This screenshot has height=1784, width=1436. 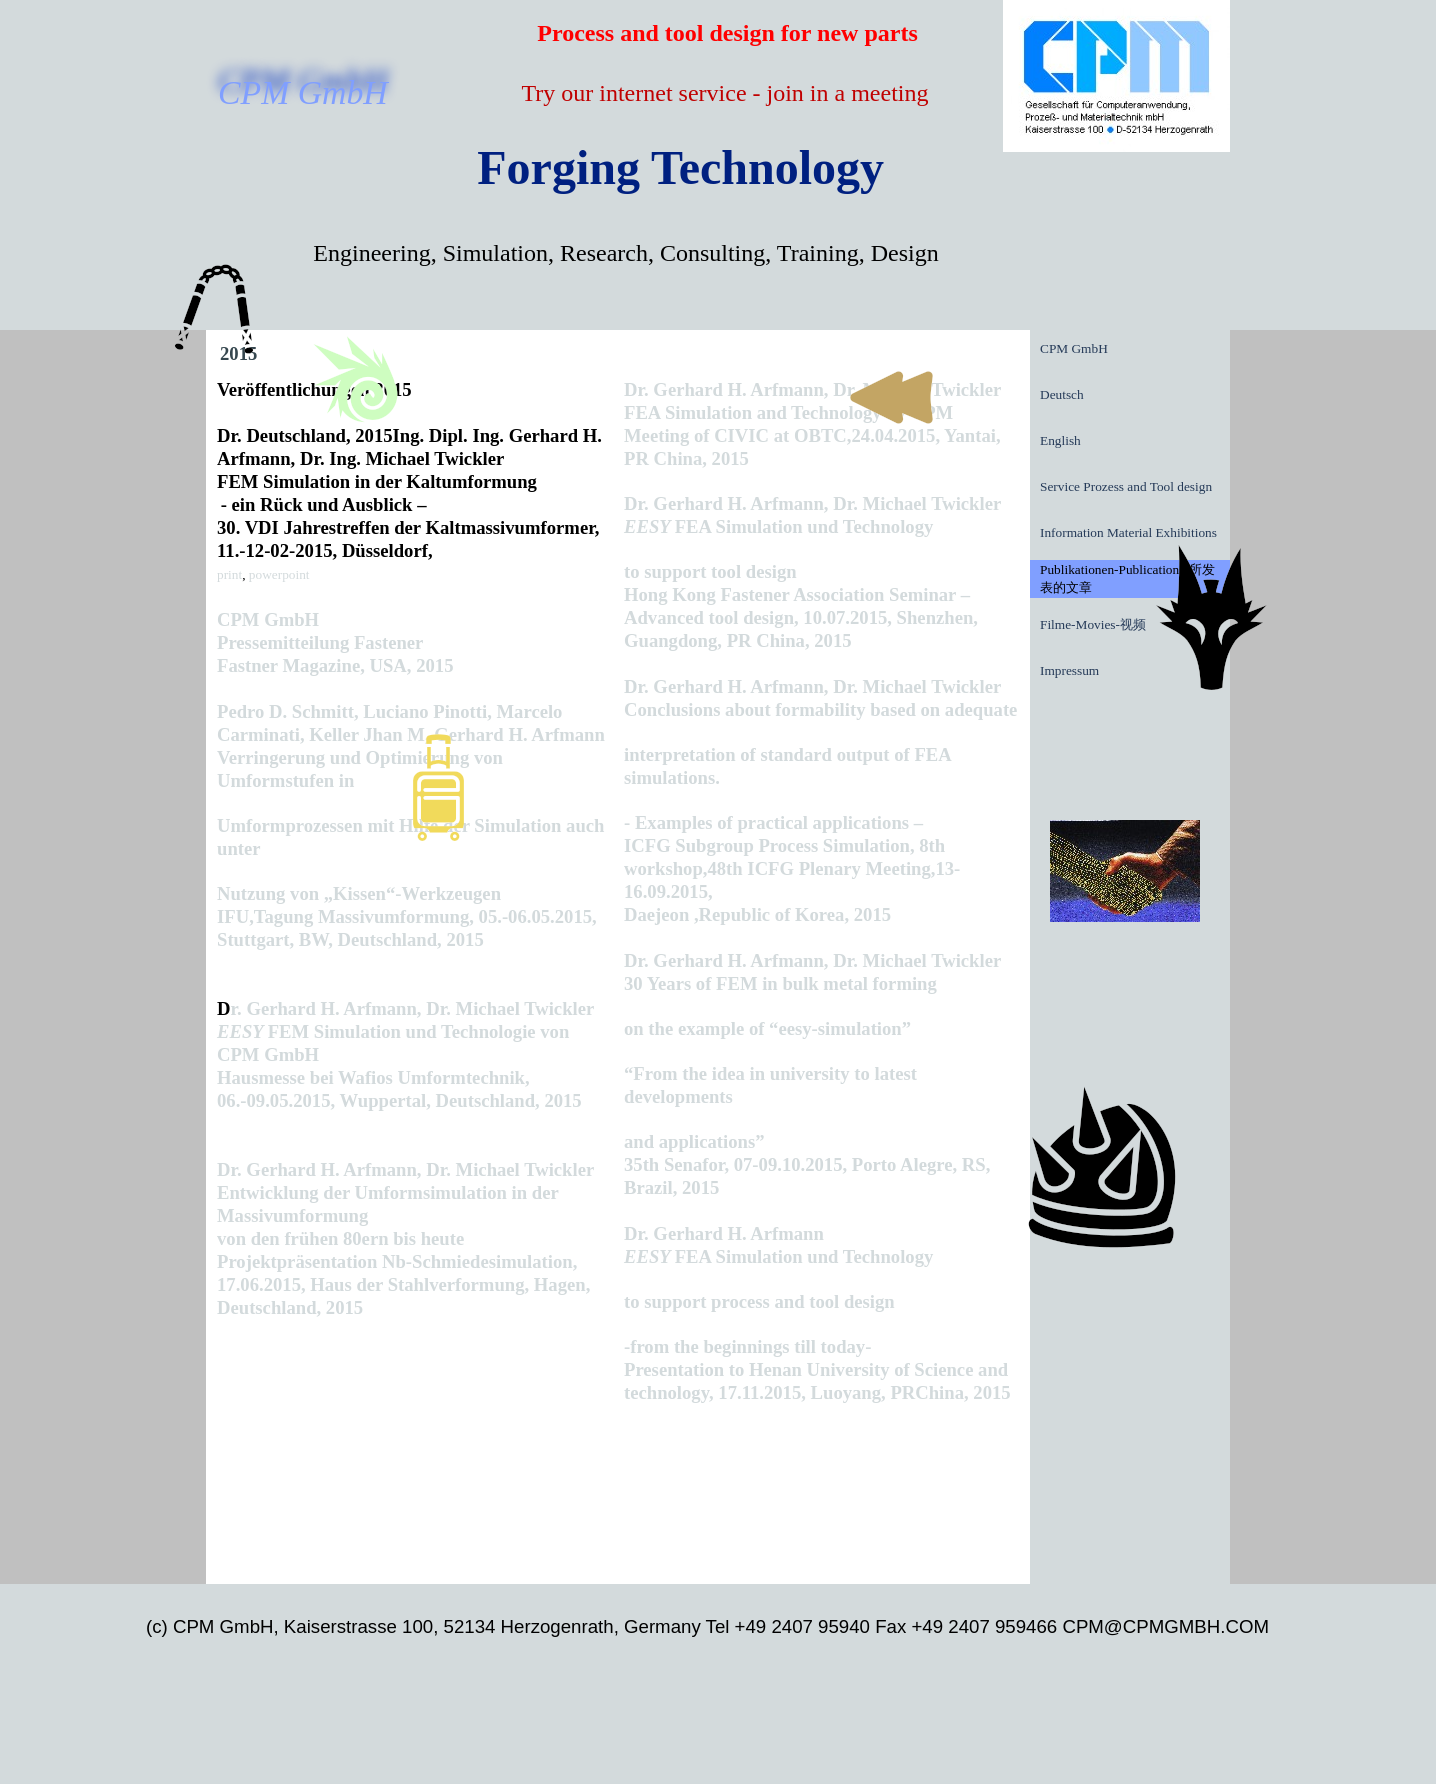 What do you see at coordinates (1213, 617) in the screenshot?
I see `fox character or animal companion icon` at bounding box center [1213, 617].